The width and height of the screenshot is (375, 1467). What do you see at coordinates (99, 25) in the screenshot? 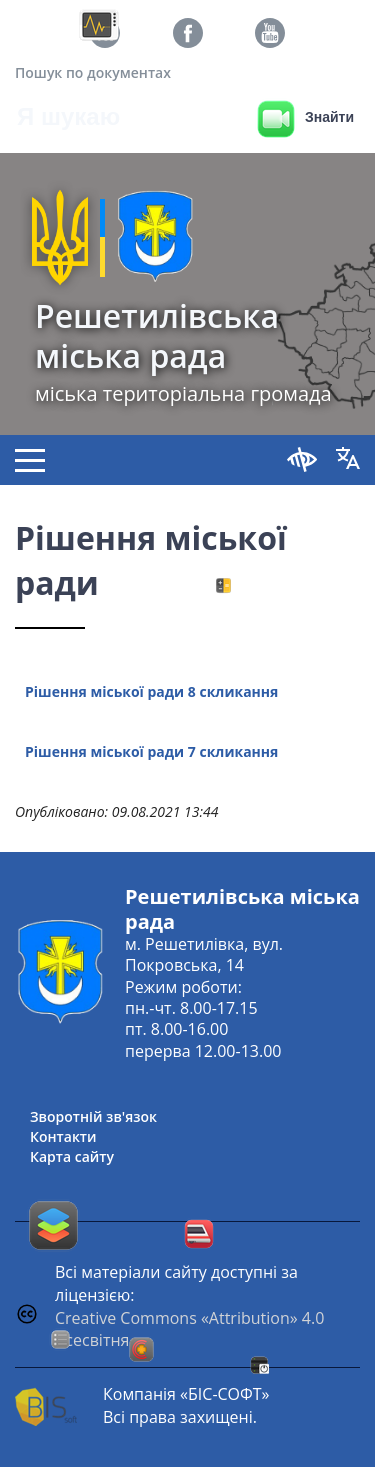
I see `open system monitor to view resource usage` at bounding box center [99, 25].